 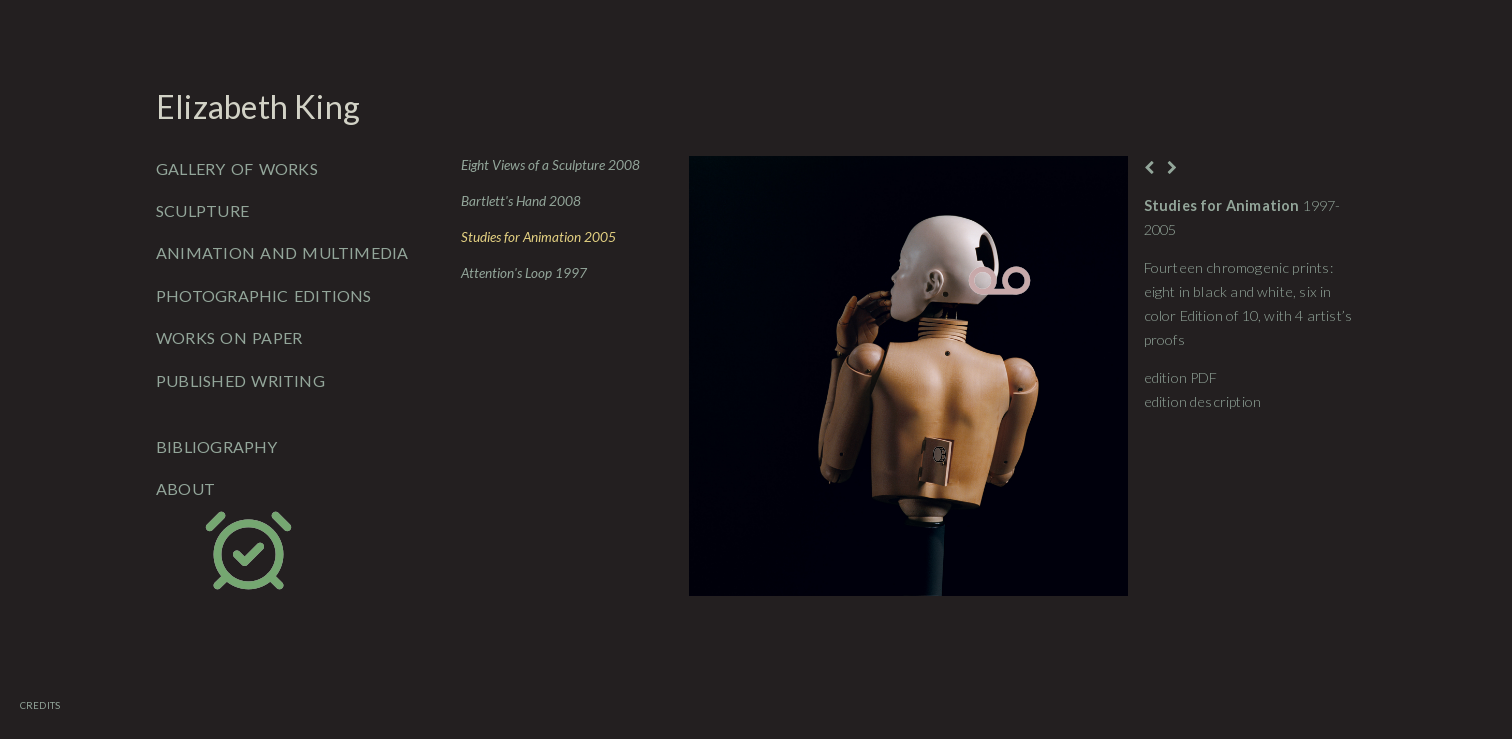 What do you see at coordinates (939, 454) in the screenshot?
I see `view account balance or credits` at bounding box center [939, 454].